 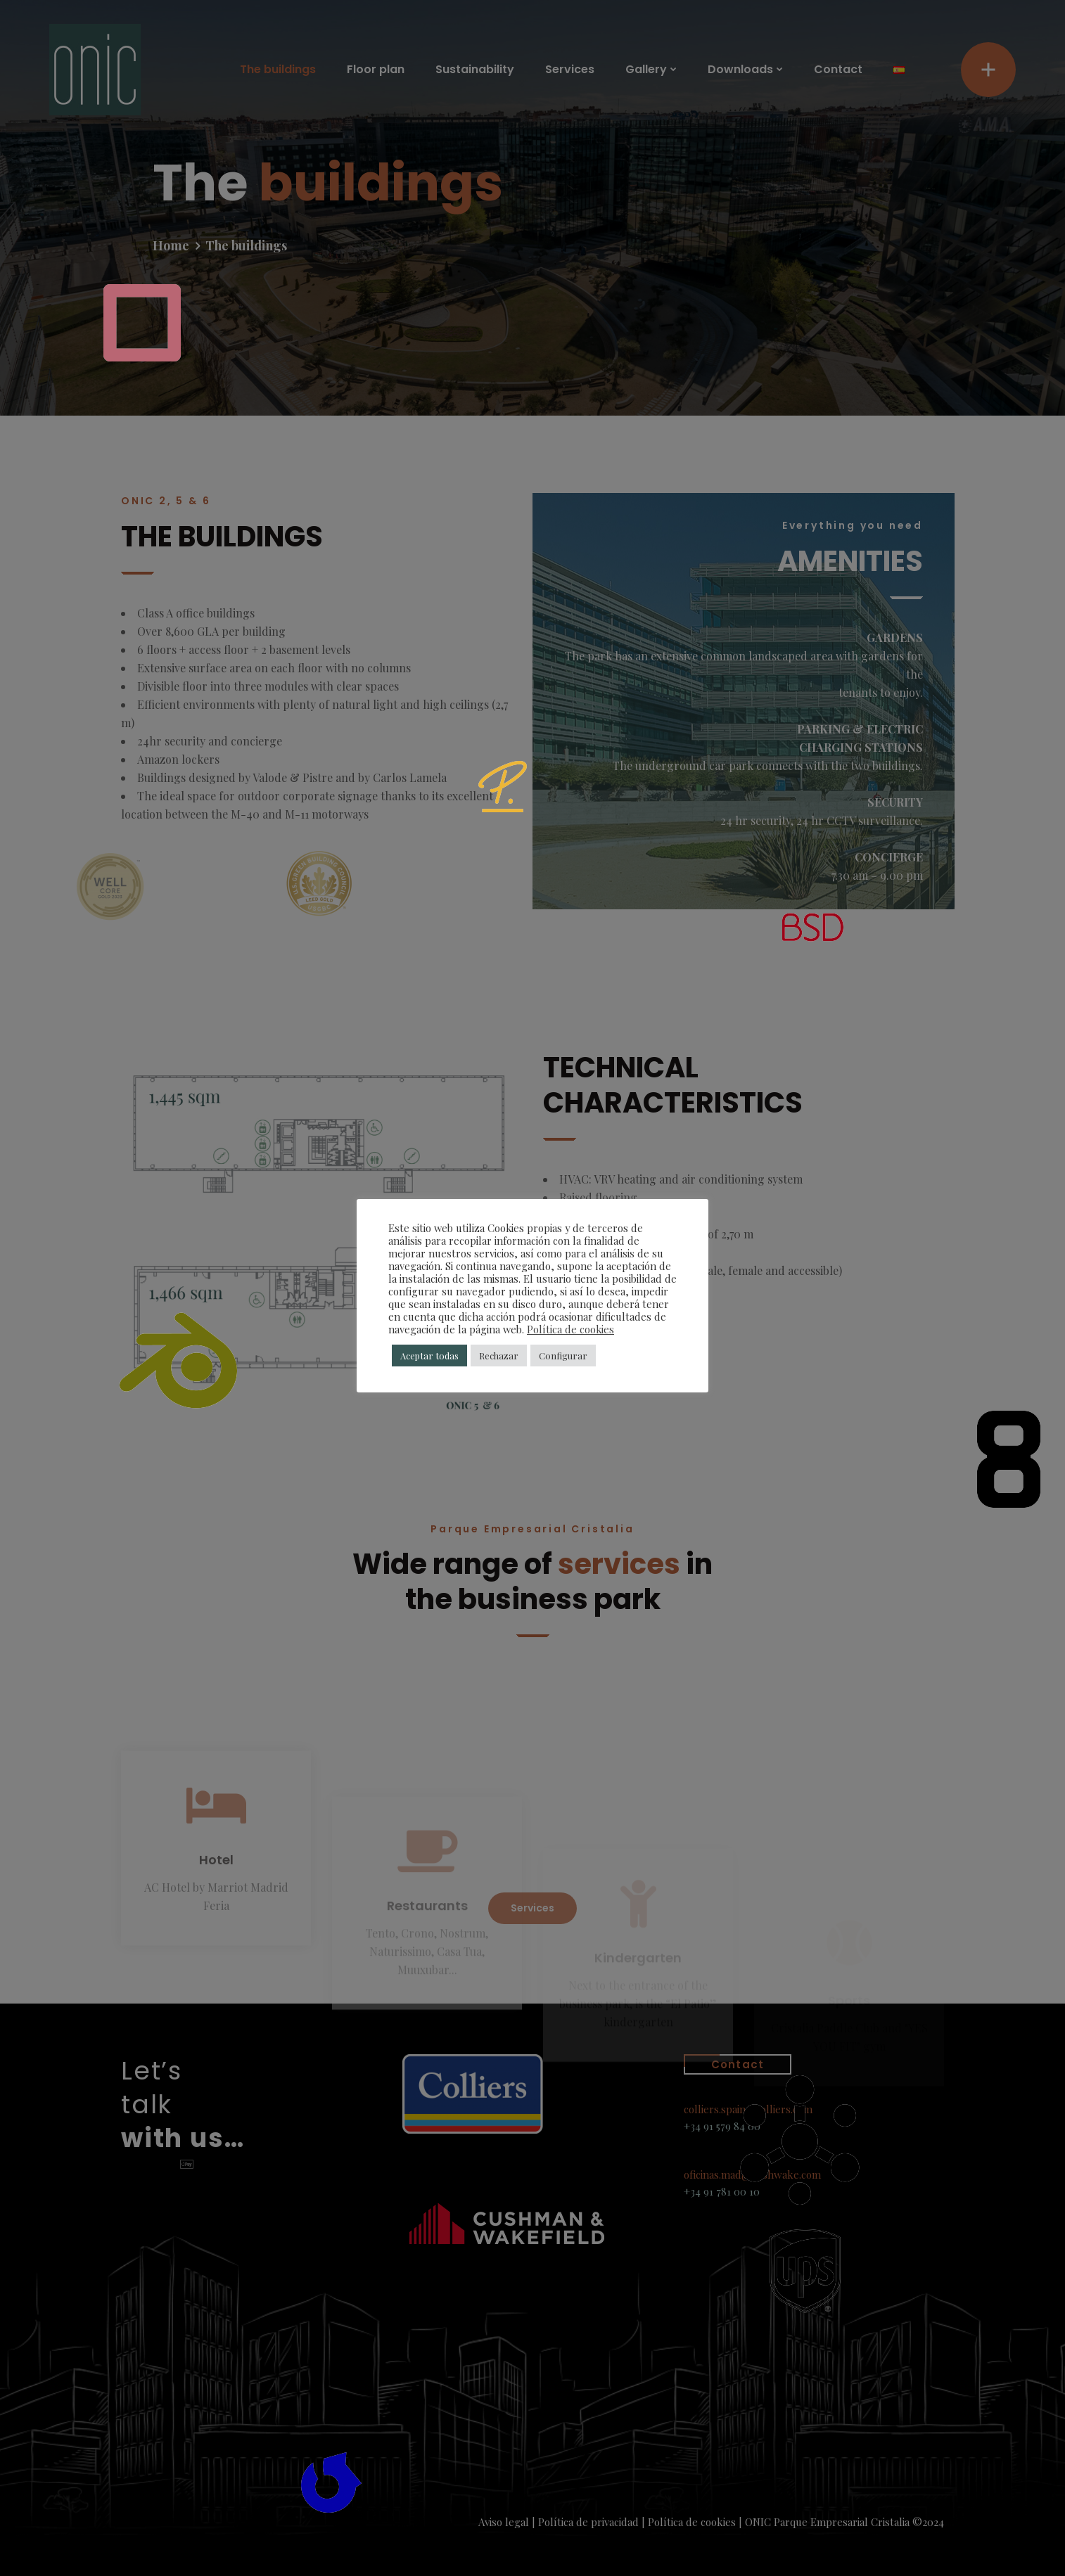 What do you see at coordinates (142, 323) in the screenshot?
I see `stop media playback` at bounding box center [142, 323].